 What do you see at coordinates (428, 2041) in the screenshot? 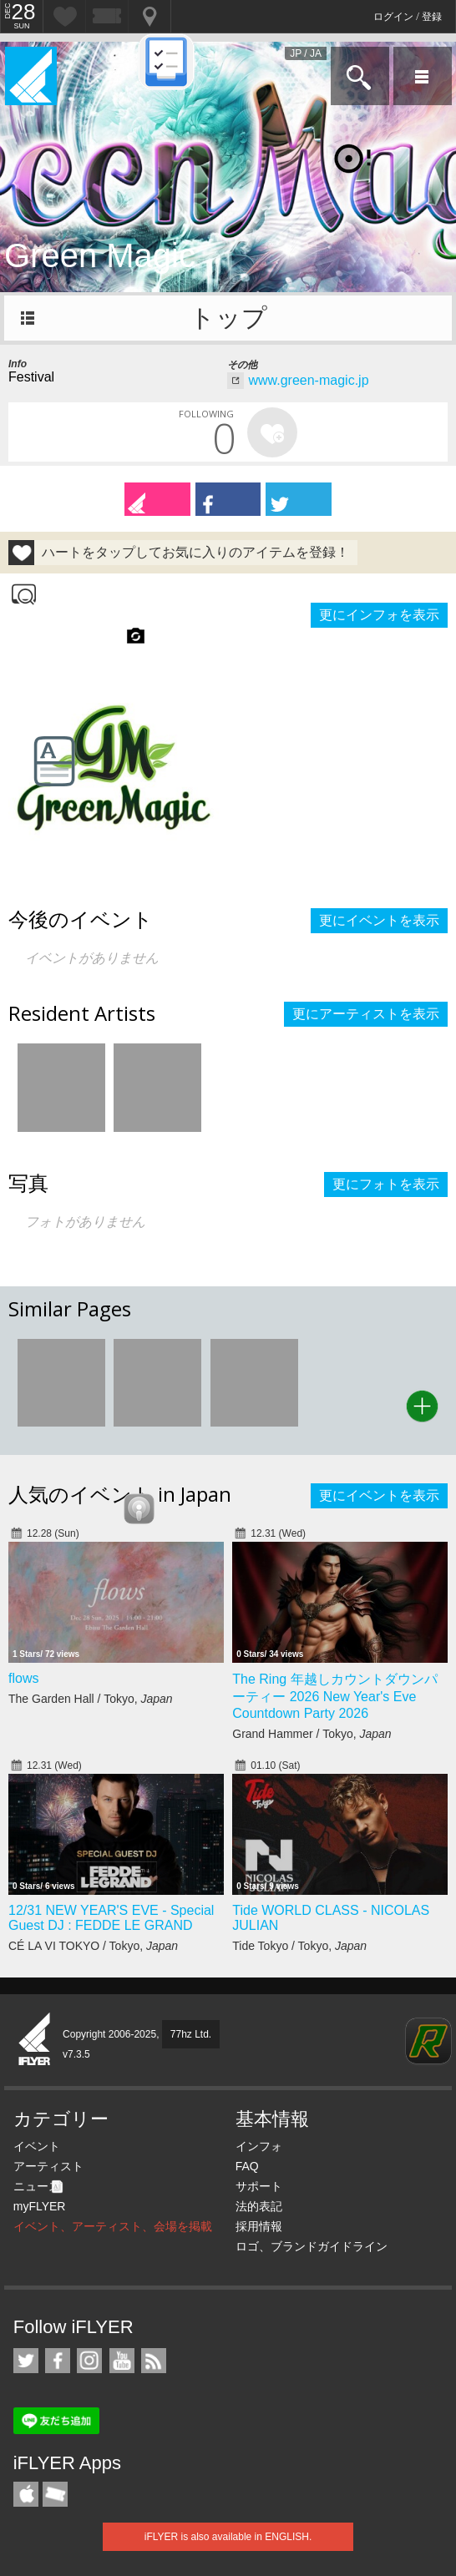
I see `launch Command & Conquer: Red Alert 2` at bounding box center [428, 2041].